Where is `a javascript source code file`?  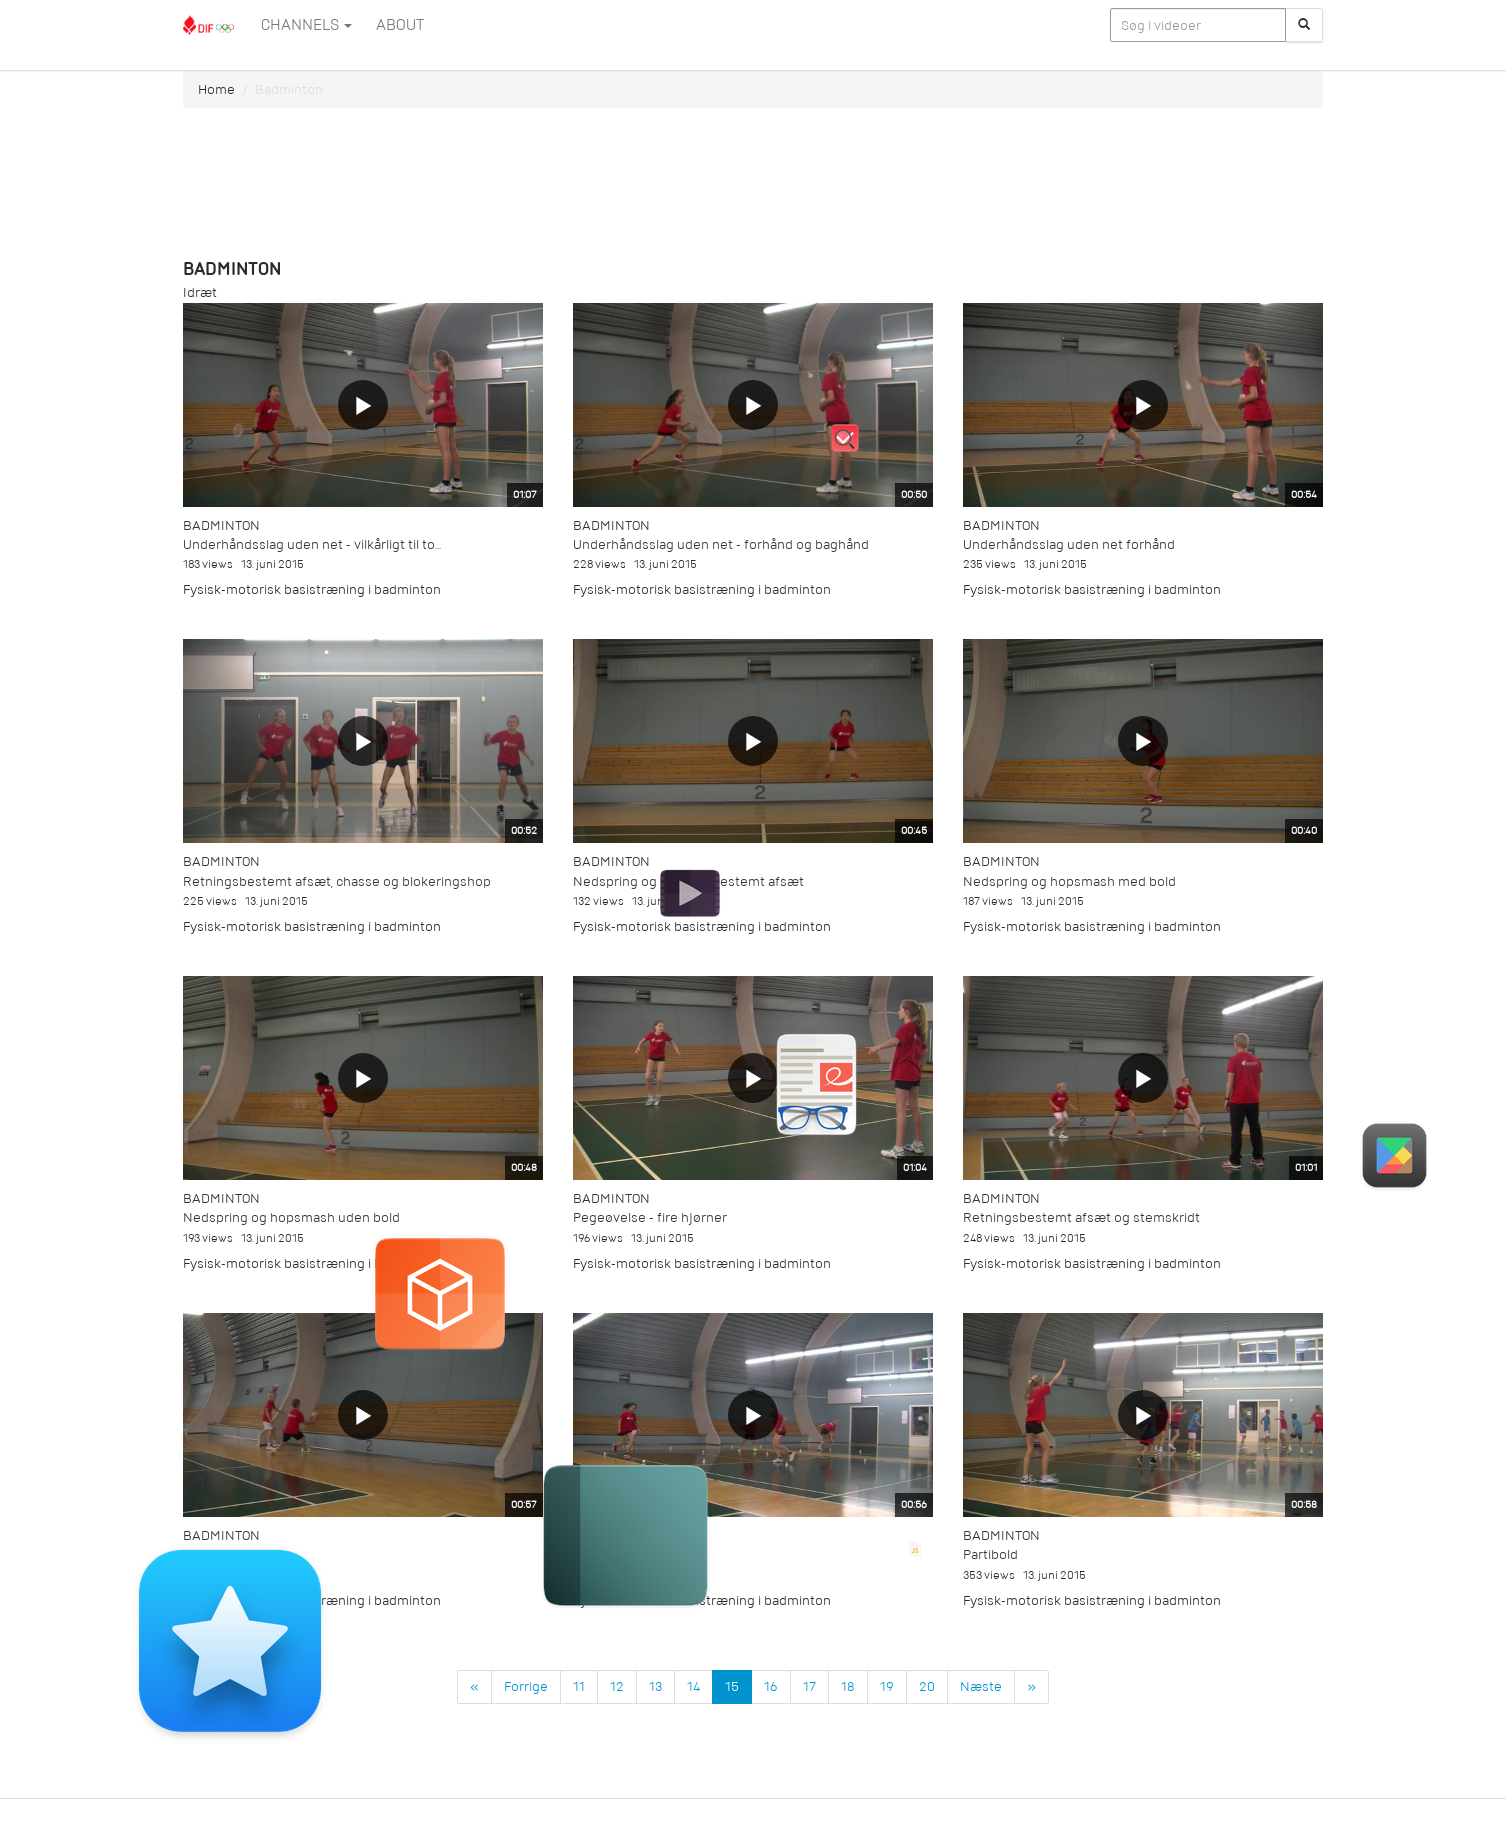 a javascript source code file is located at coordinates (915, 1549).